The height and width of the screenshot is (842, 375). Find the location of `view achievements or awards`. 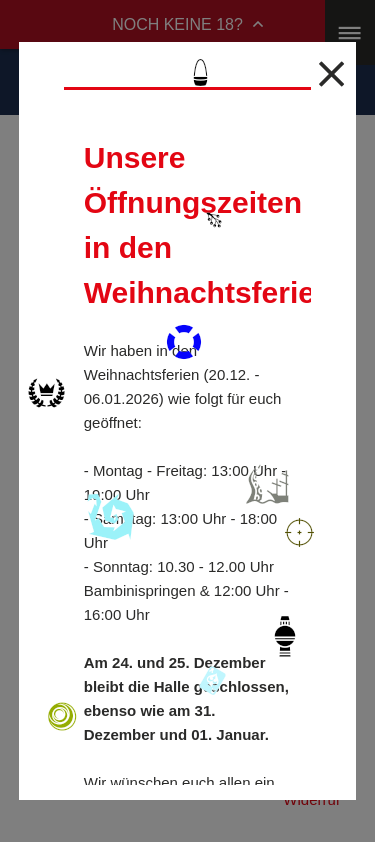

view achievements or awards is located at coordinates (46, 392).